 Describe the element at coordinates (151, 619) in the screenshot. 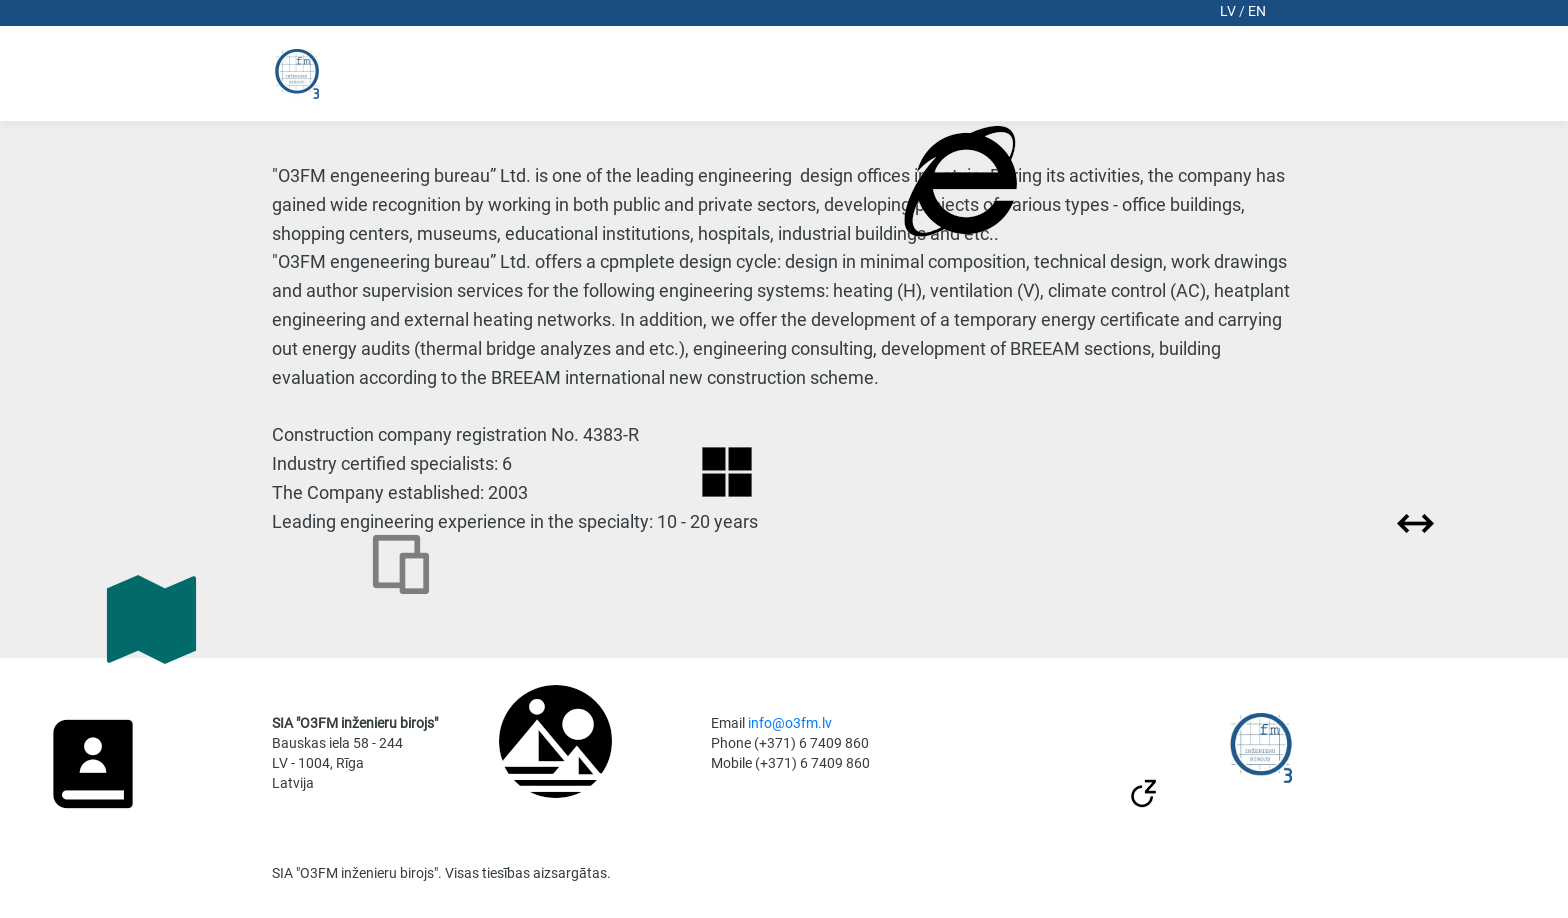

I see `open map view` at that location.